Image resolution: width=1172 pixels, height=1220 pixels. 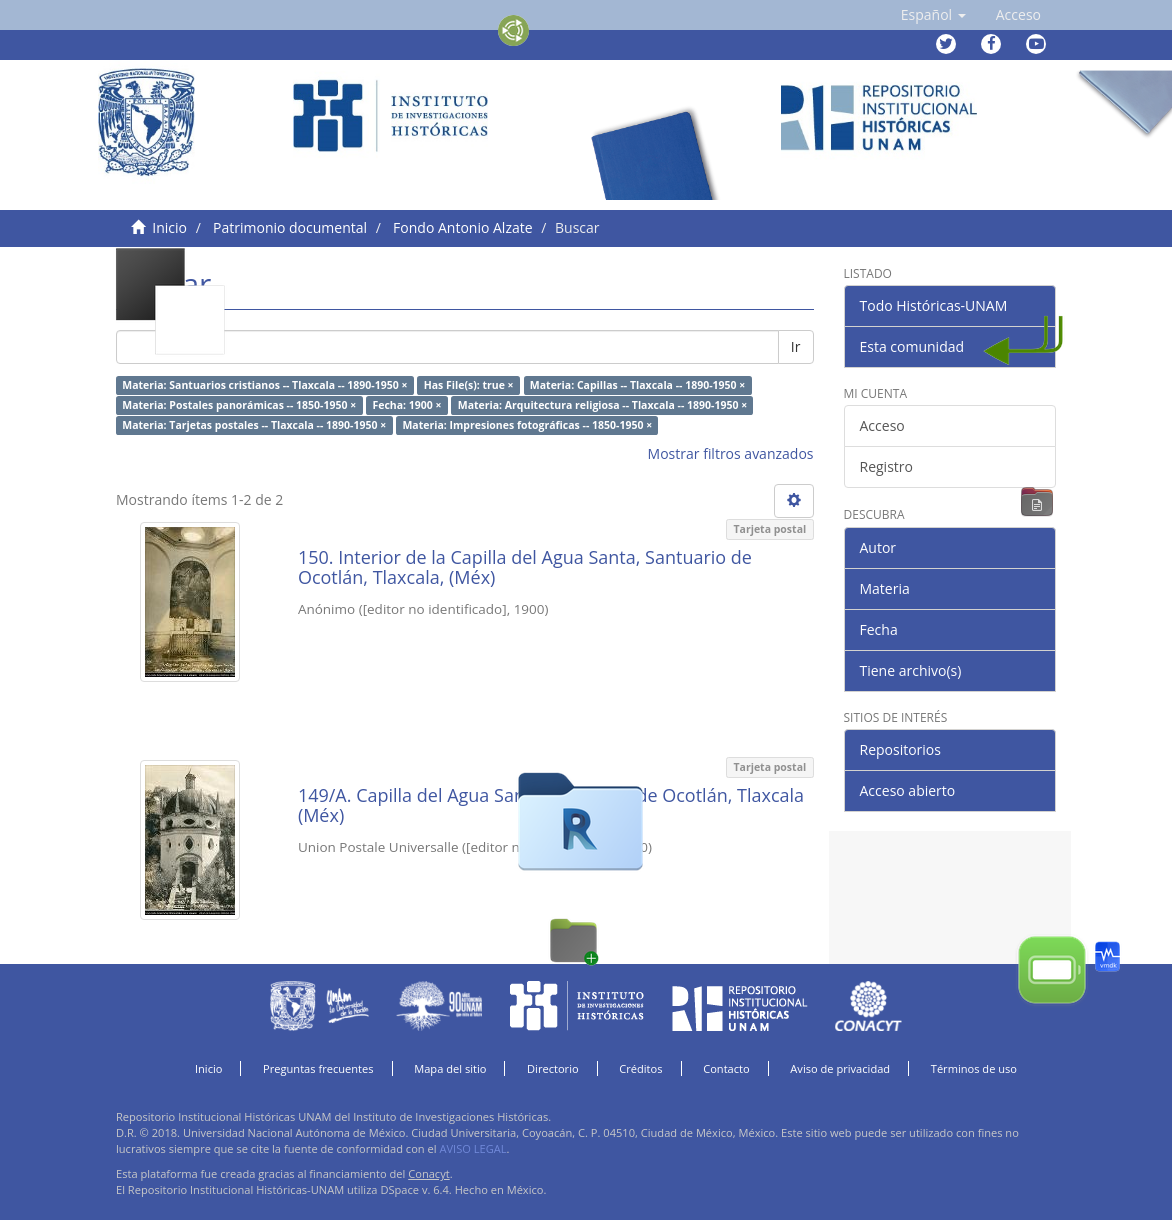 What do you see at coordinates (513, 30) in the screenshot?
I see `ubuntu mate logo or branding indicator` at bounding box center [513, 30].